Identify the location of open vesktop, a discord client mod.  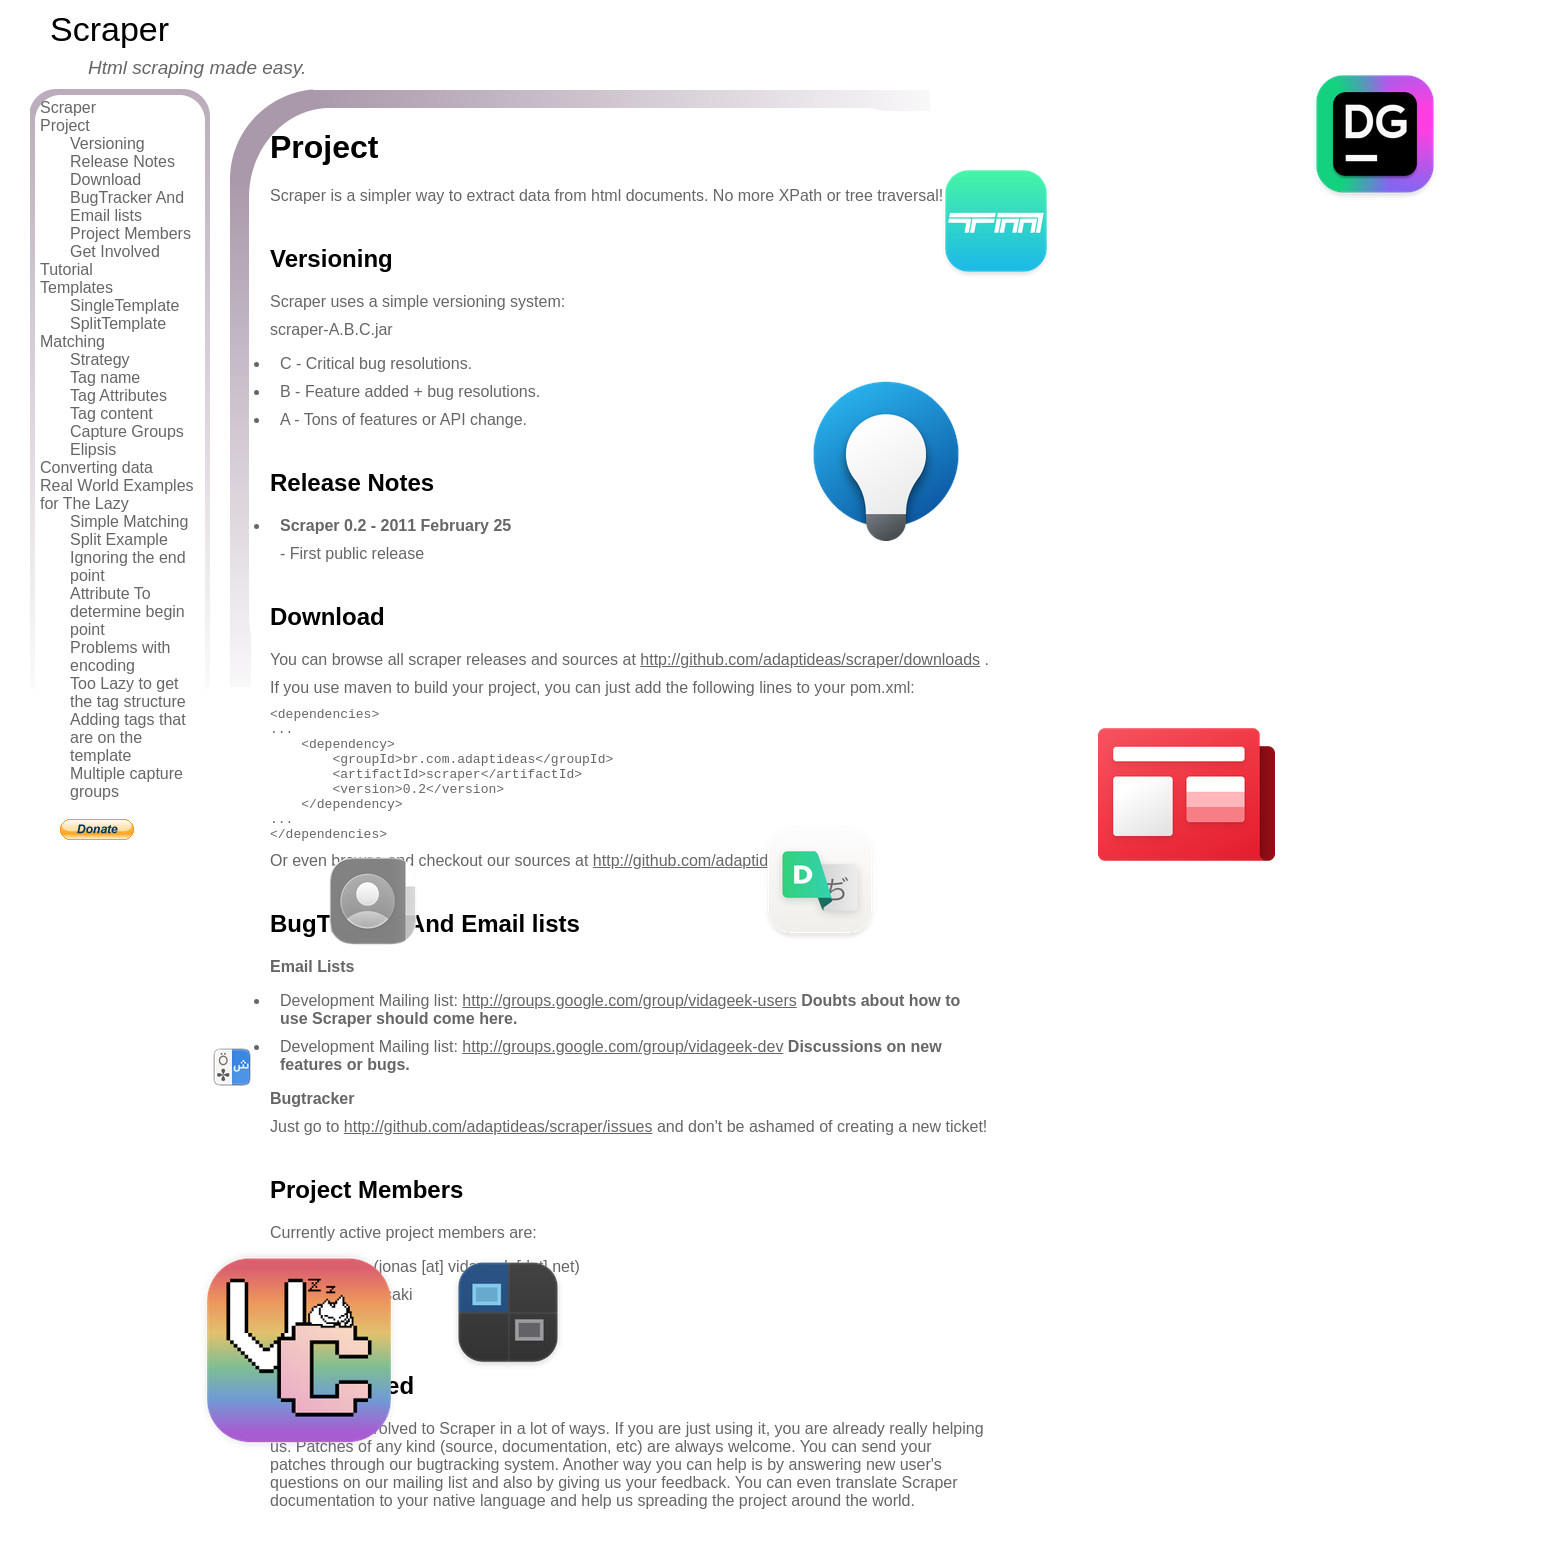
(299, 1347).